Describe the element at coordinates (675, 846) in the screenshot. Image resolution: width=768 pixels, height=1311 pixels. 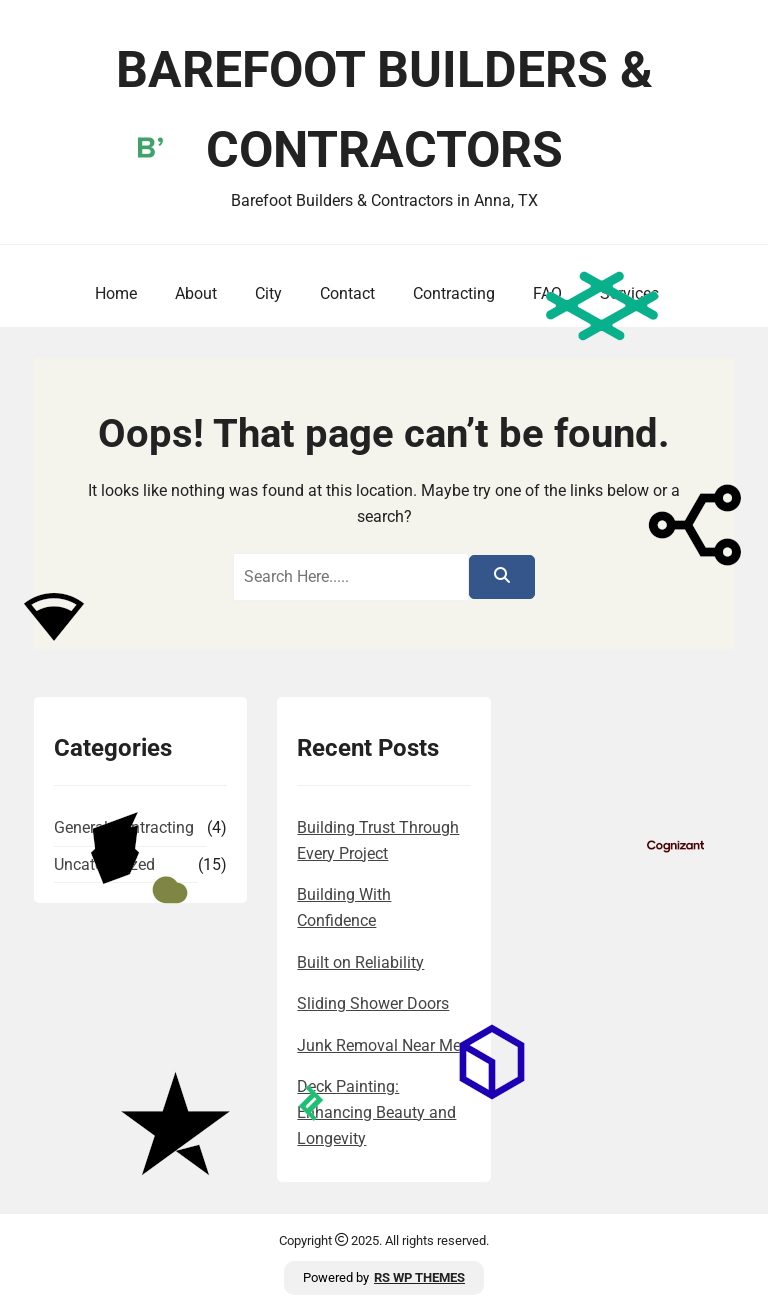
I see `link to Cognizant services or website` at that location.